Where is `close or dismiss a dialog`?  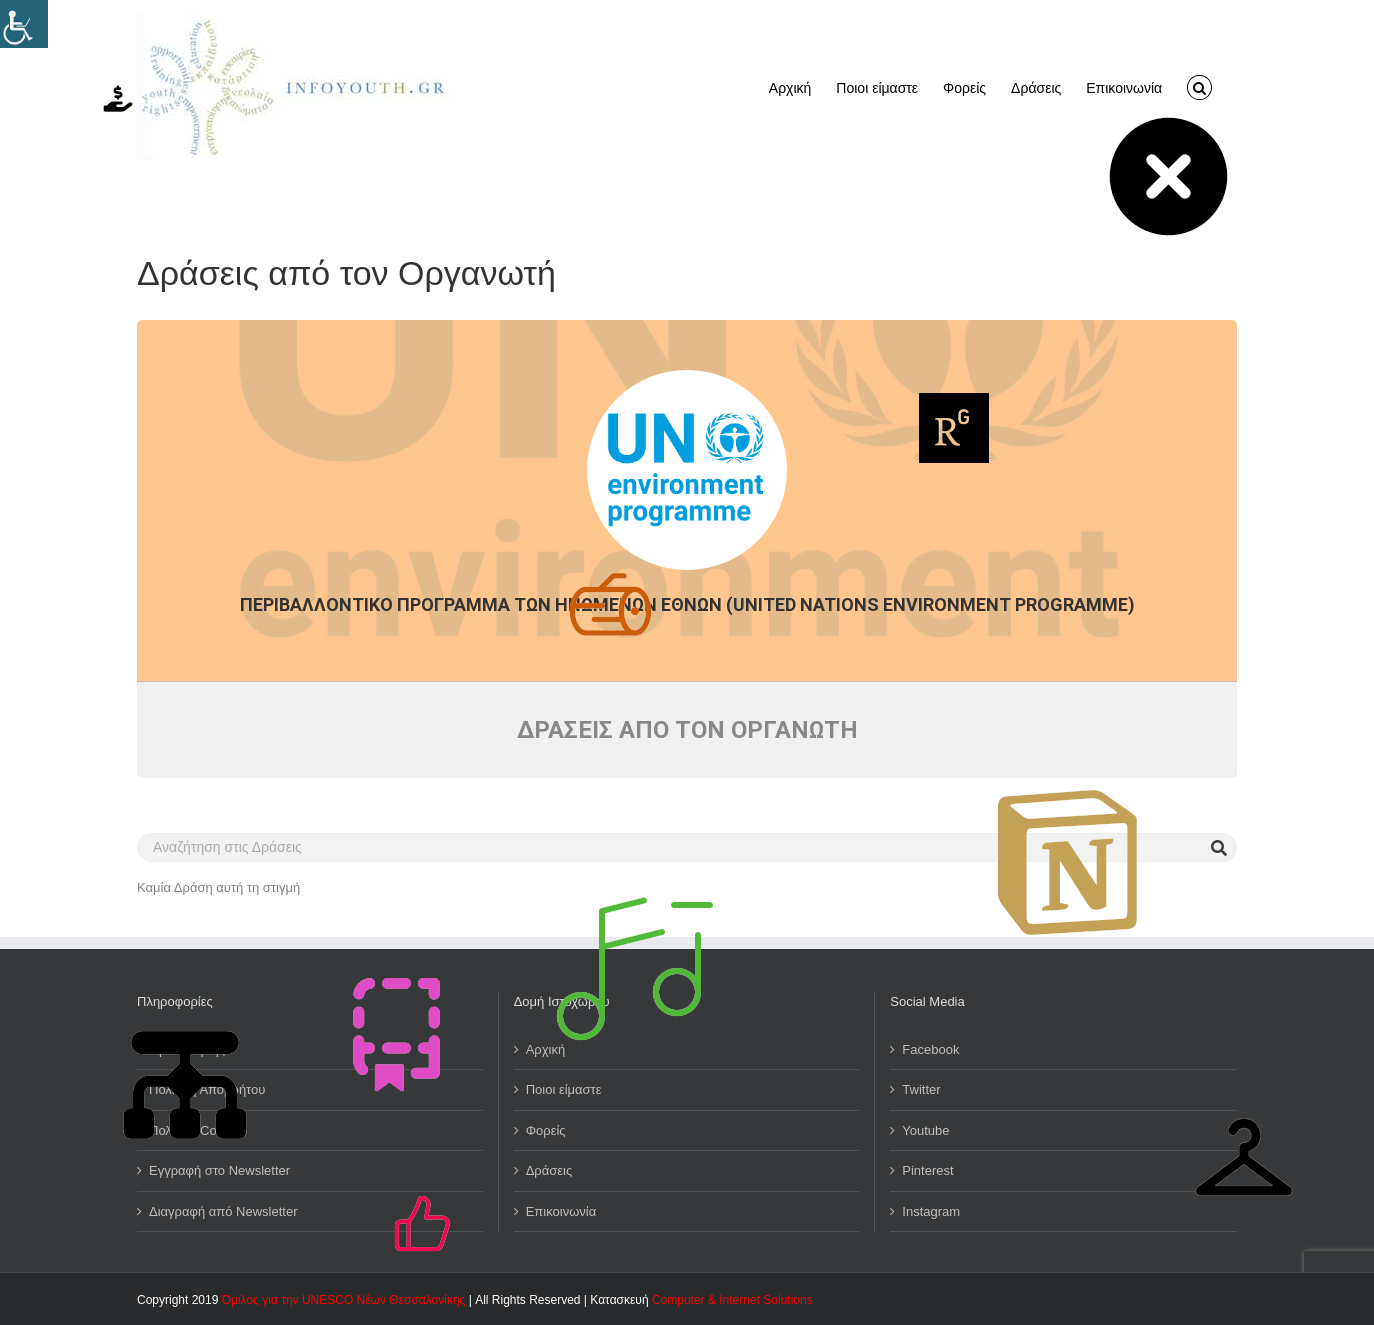 close or dismiss a dialog is located at coordinates (1168, 176).